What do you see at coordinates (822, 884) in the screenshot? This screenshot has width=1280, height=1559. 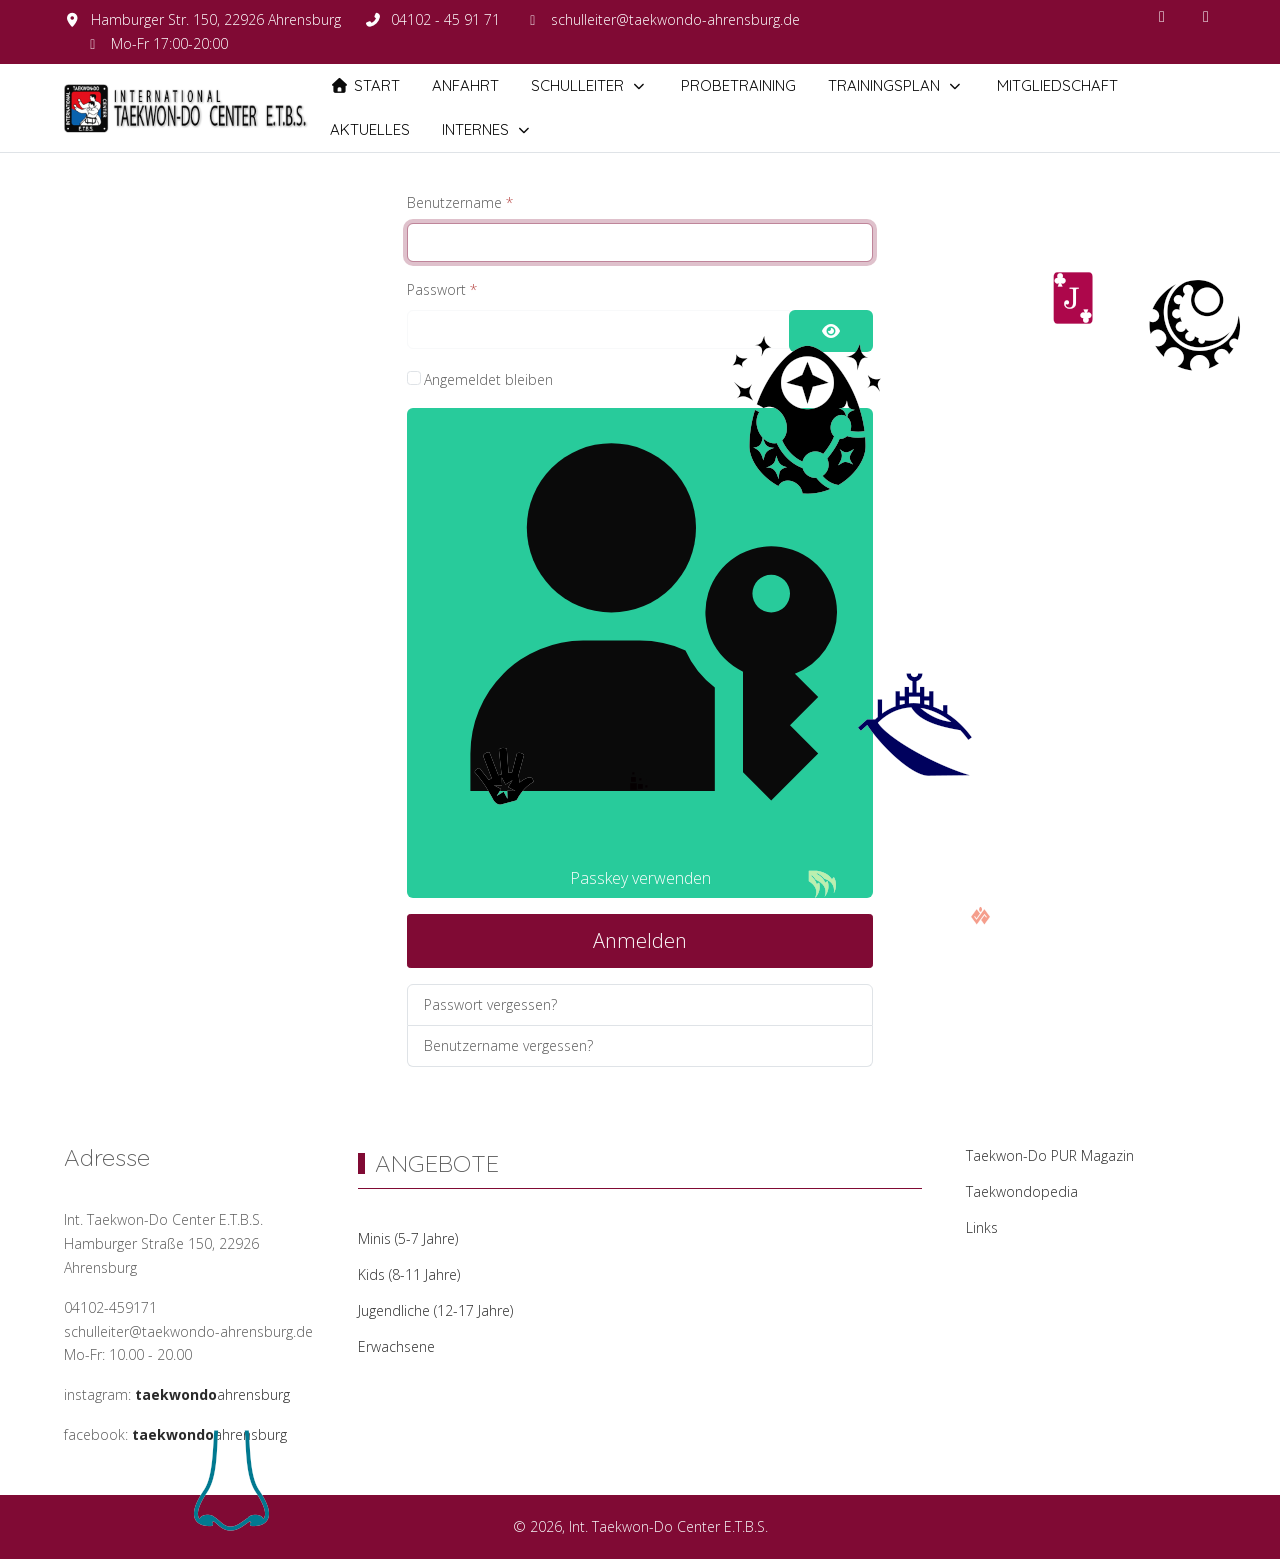 I see `select barbed nails ability or attack` at bounding box center [822, 884].